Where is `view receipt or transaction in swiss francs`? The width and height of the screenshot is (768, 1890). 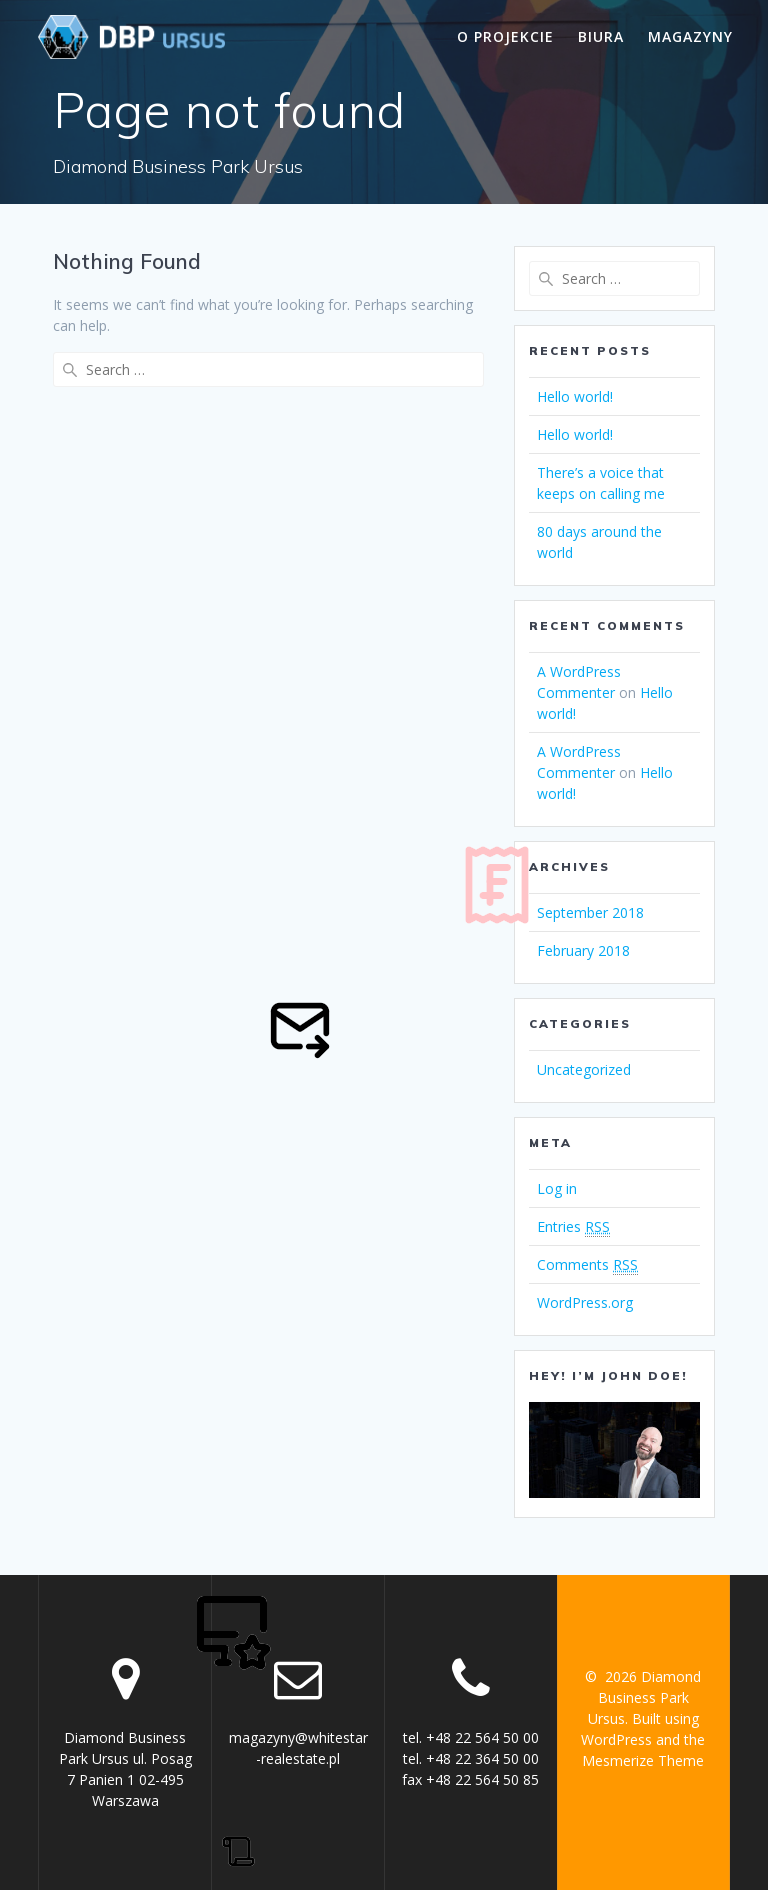
view receipt or transaction in swiss francs is located at coordinates (497, 885).